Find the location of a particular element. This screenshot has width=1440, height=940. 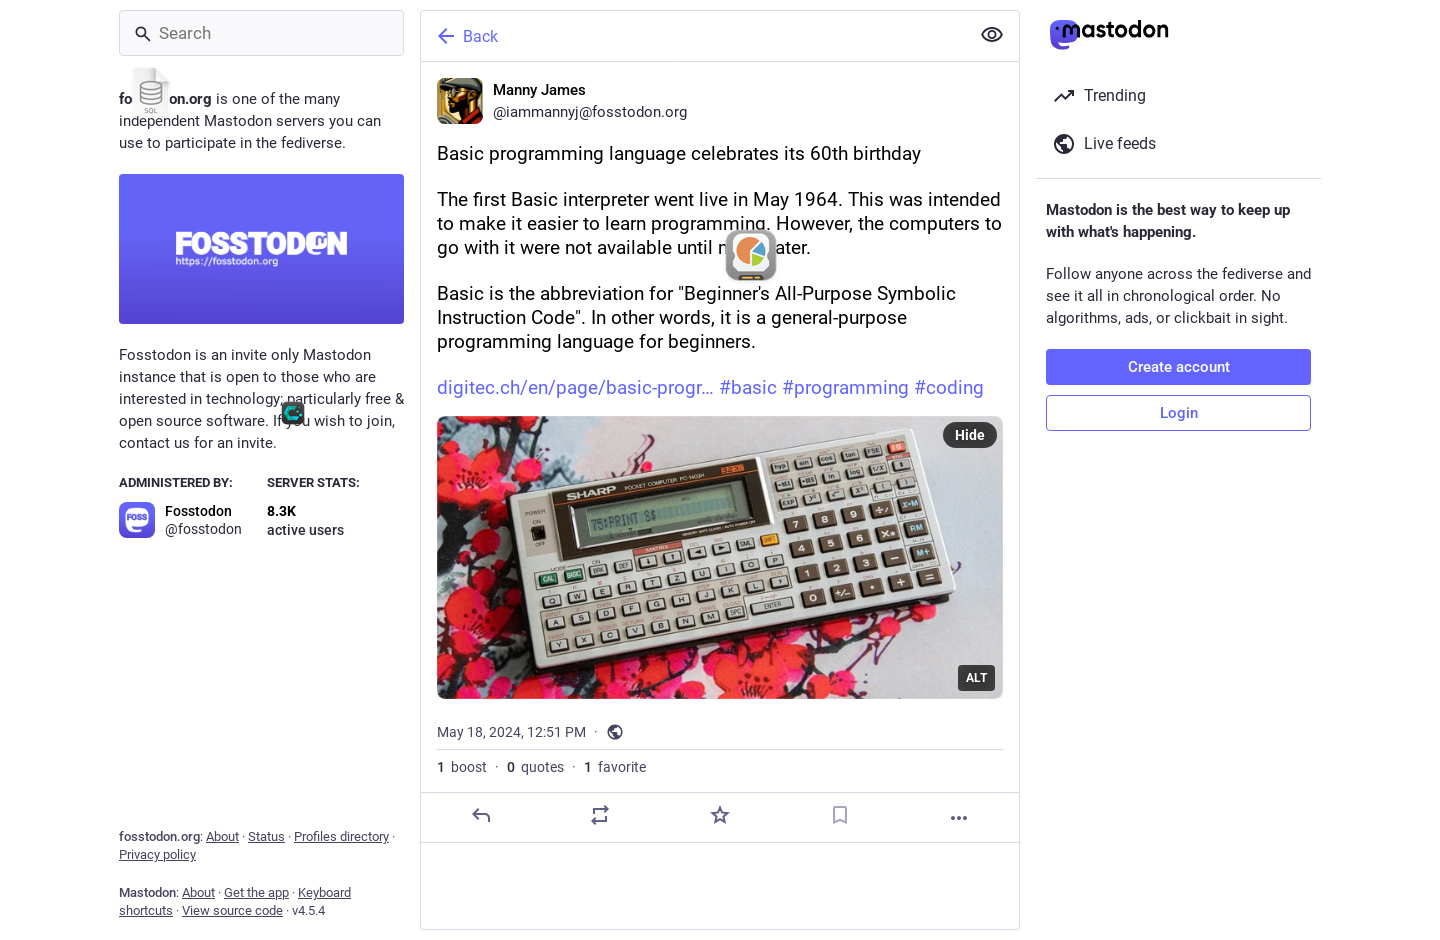

open disk usage analyzer is located at coordinates (751, 256).